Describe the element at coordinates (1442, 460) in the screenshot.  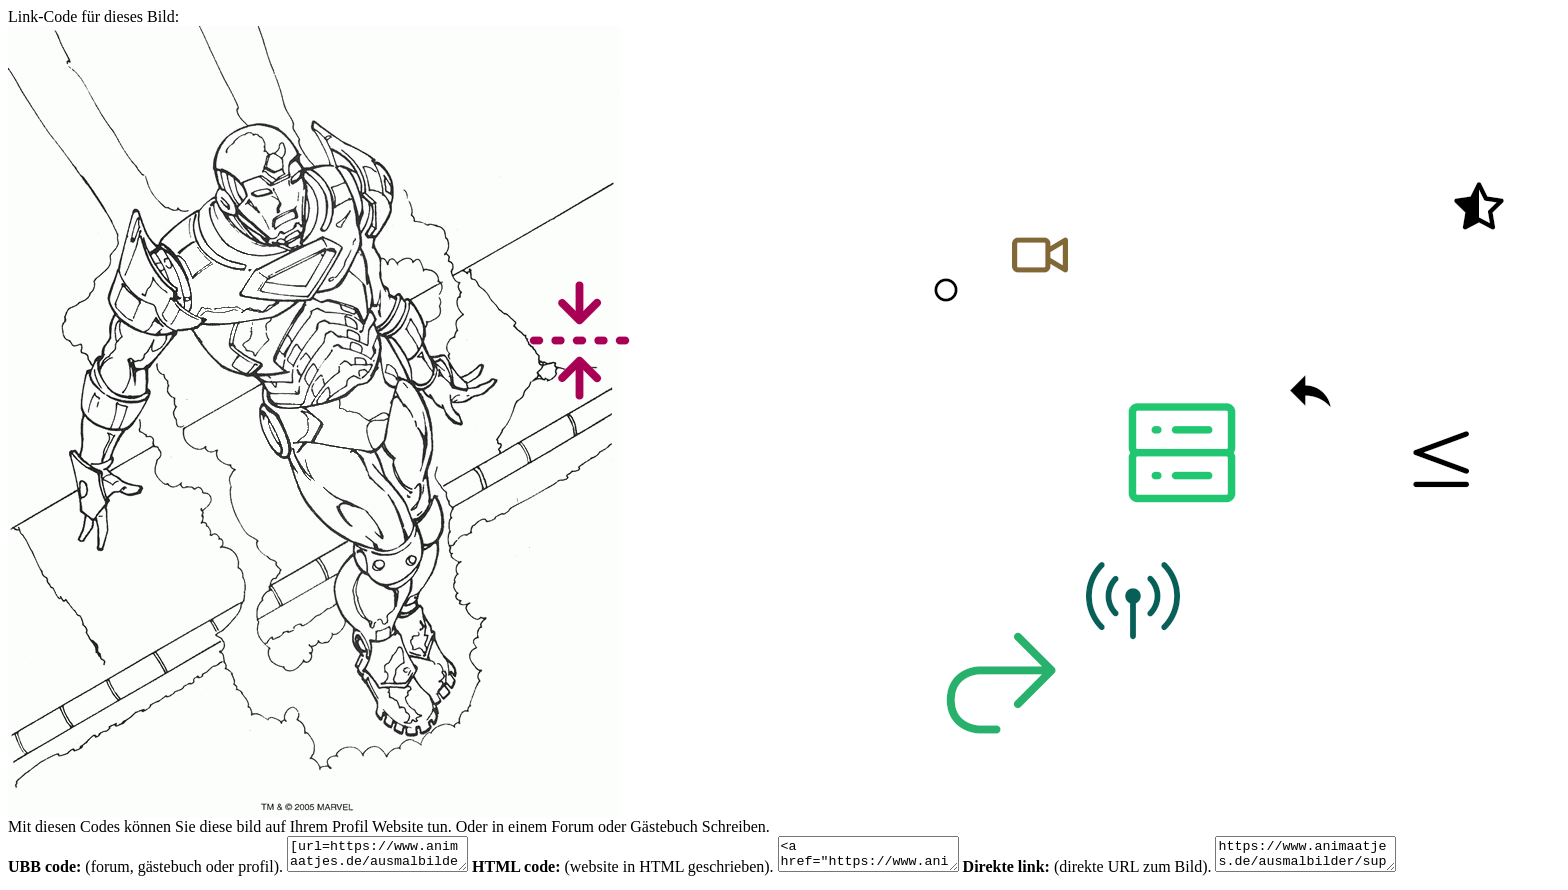
I see `less than or equal to mathematical operator` at that location.